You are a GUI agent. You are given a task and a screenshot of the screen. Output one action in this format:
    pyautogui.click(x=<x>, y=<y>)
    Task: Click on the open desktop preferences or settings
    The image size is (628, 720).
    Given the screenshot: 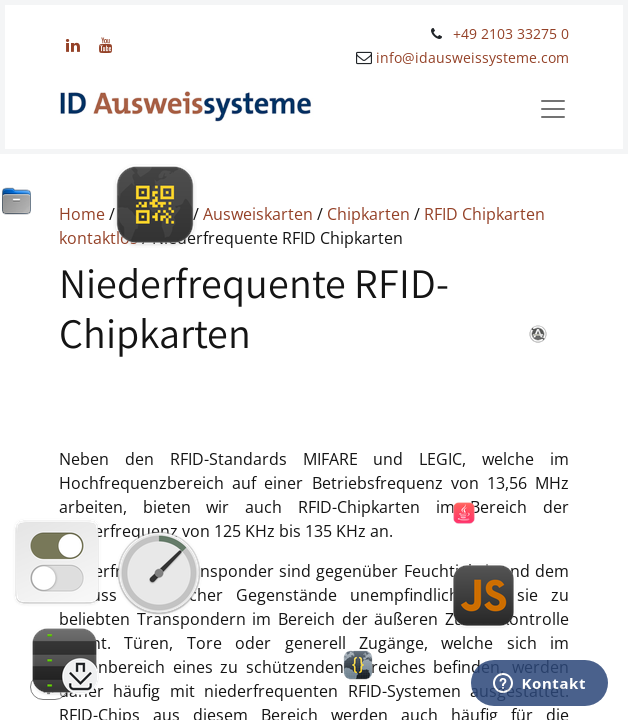 What is the action you would take?
    pyautogui.click(x=57, y=562)
    